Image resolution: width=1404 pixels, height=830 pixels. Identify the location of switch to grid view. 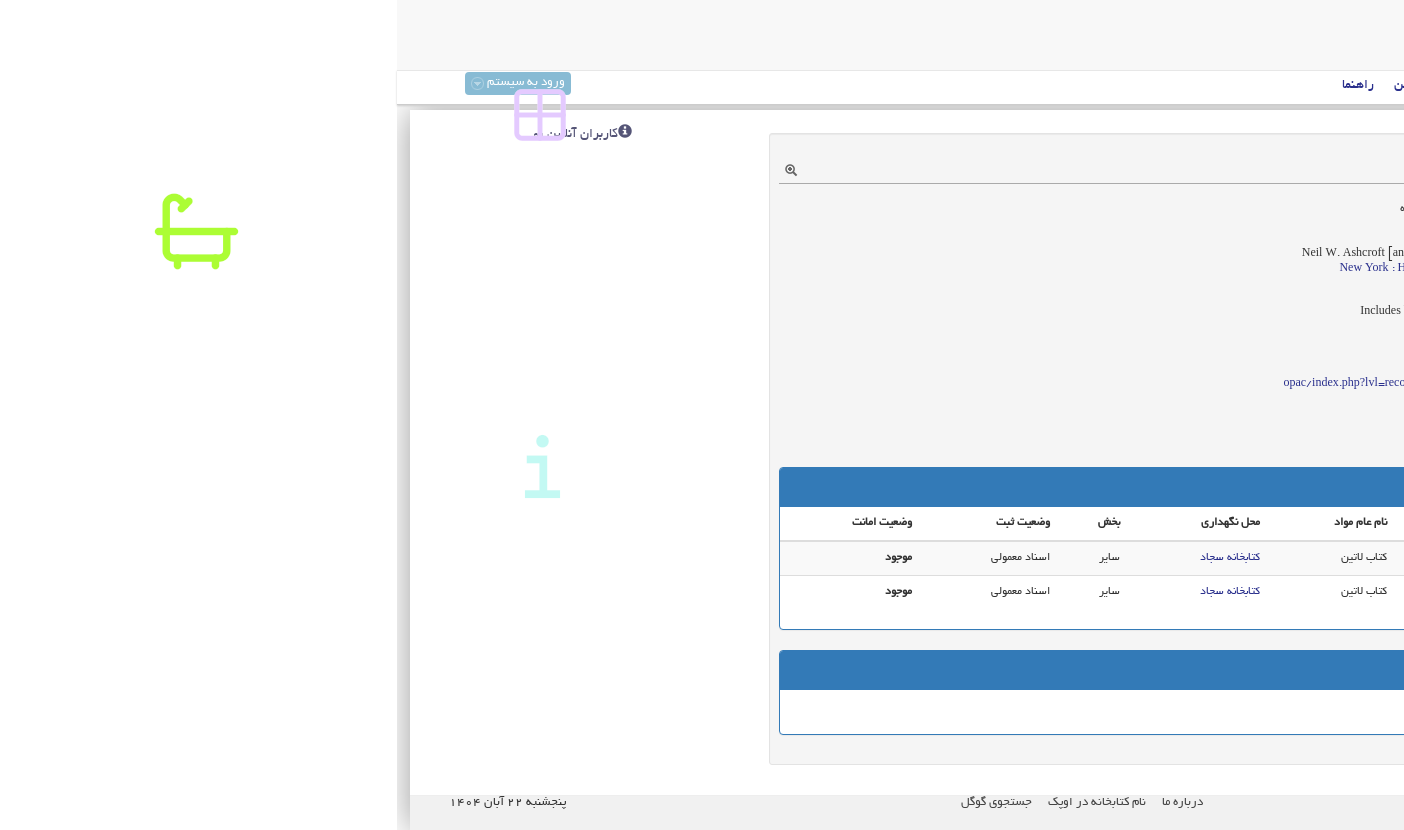
(540, 115).